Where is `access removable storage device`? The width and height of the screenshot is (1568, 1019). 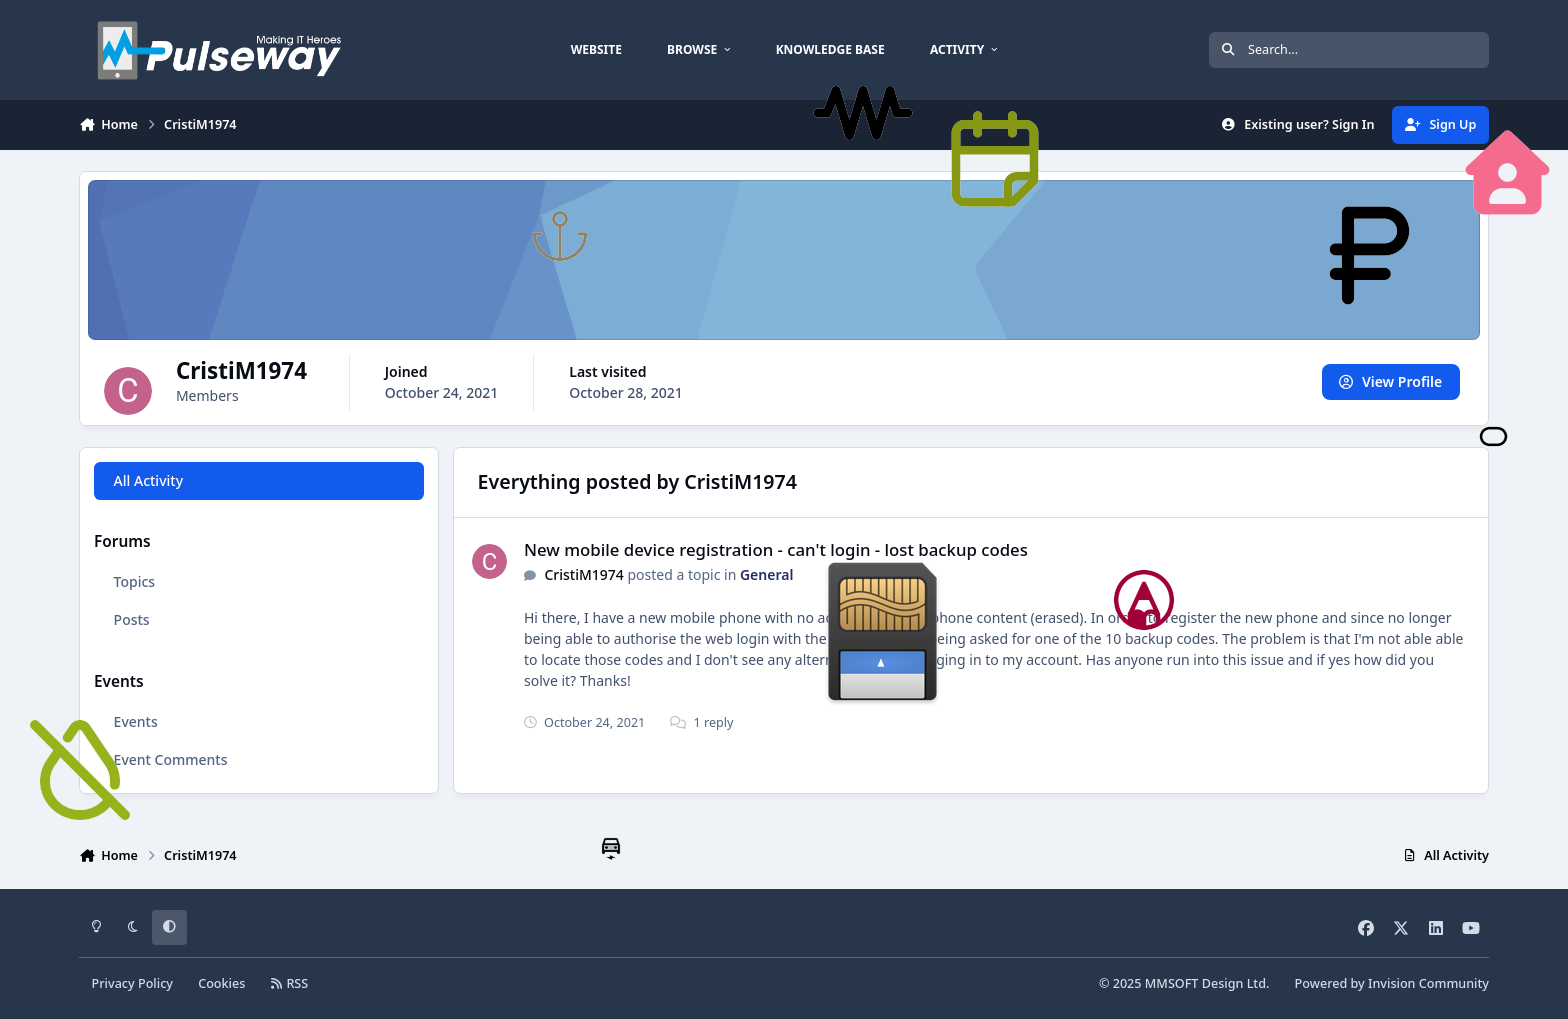
access removable storage device is located at coordinates (882, 632).